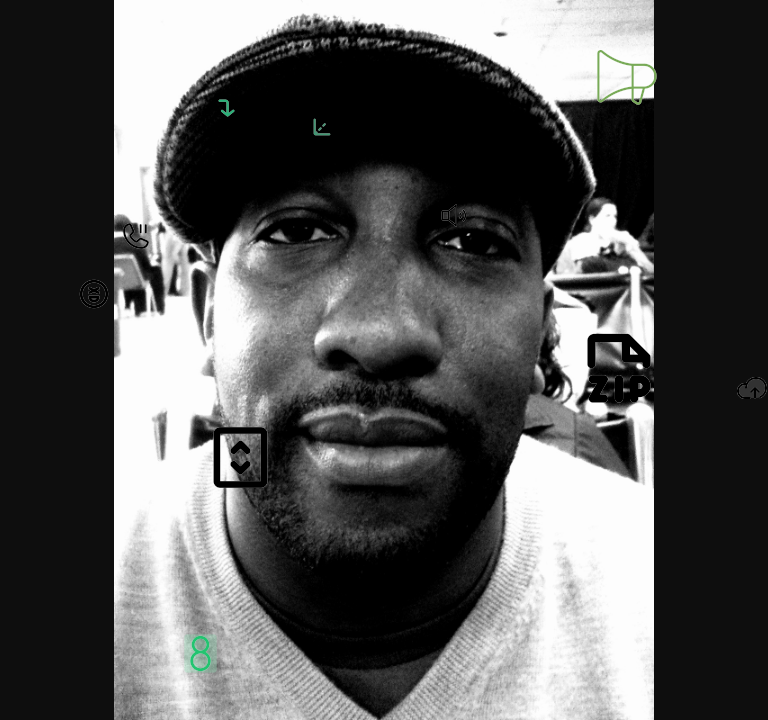 The image size is (768, 720). What do you see at coordinates (94, 294) in the screenshot?
I see `react with a laughing emoji` at bounding box center [94, 294].